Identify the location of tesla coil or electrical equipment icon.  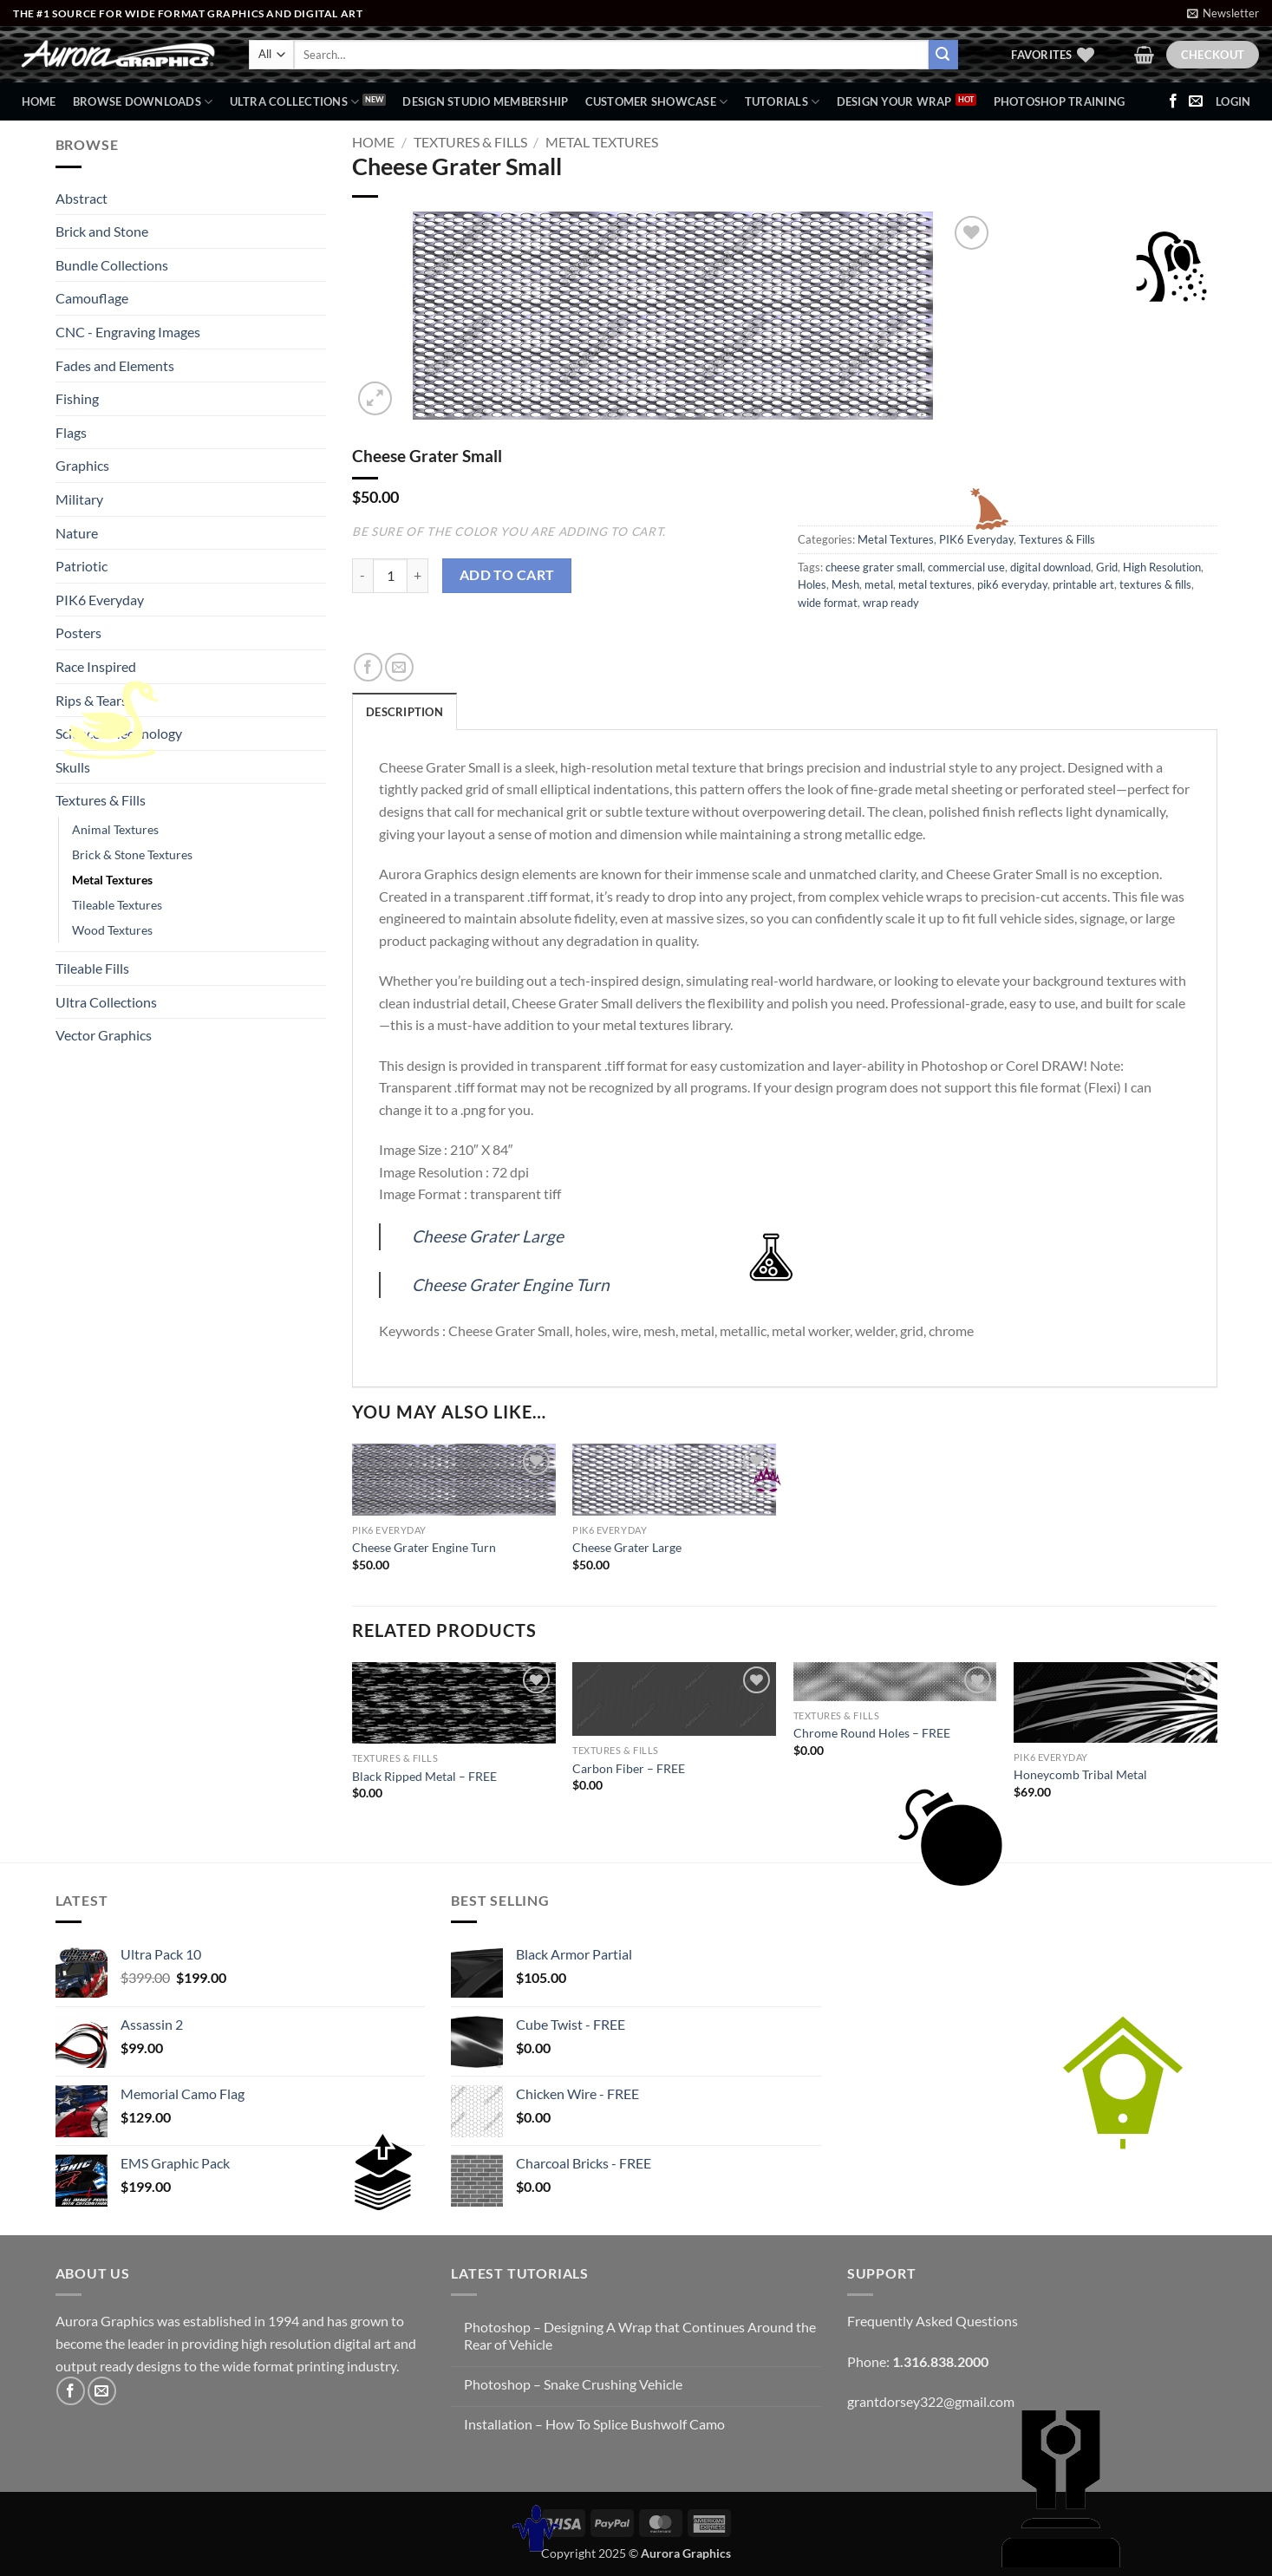
(1060, 2488).